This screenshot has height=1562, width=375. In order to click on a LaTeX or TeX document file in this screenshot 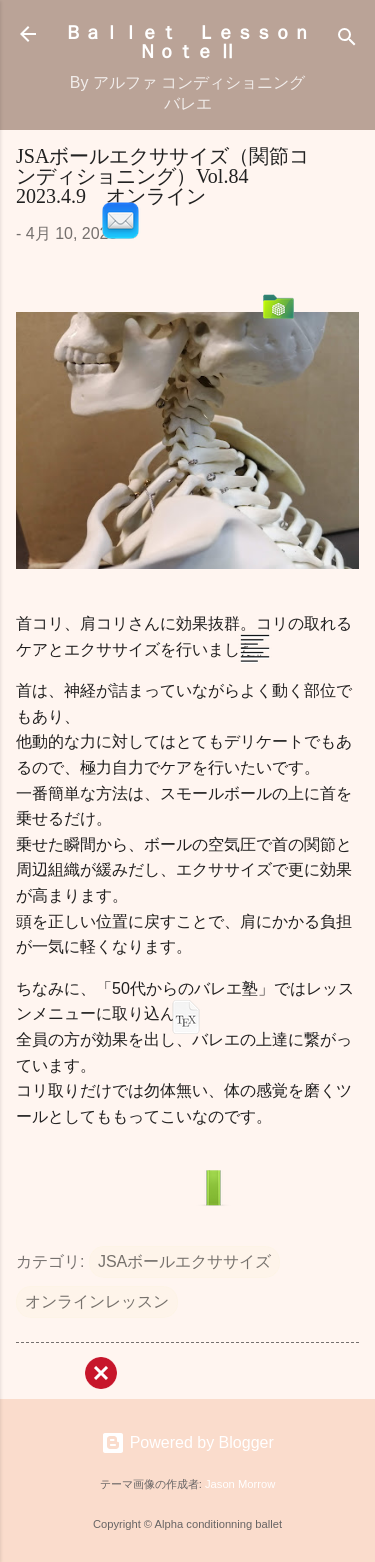, I will do `click(186, 1017)`.